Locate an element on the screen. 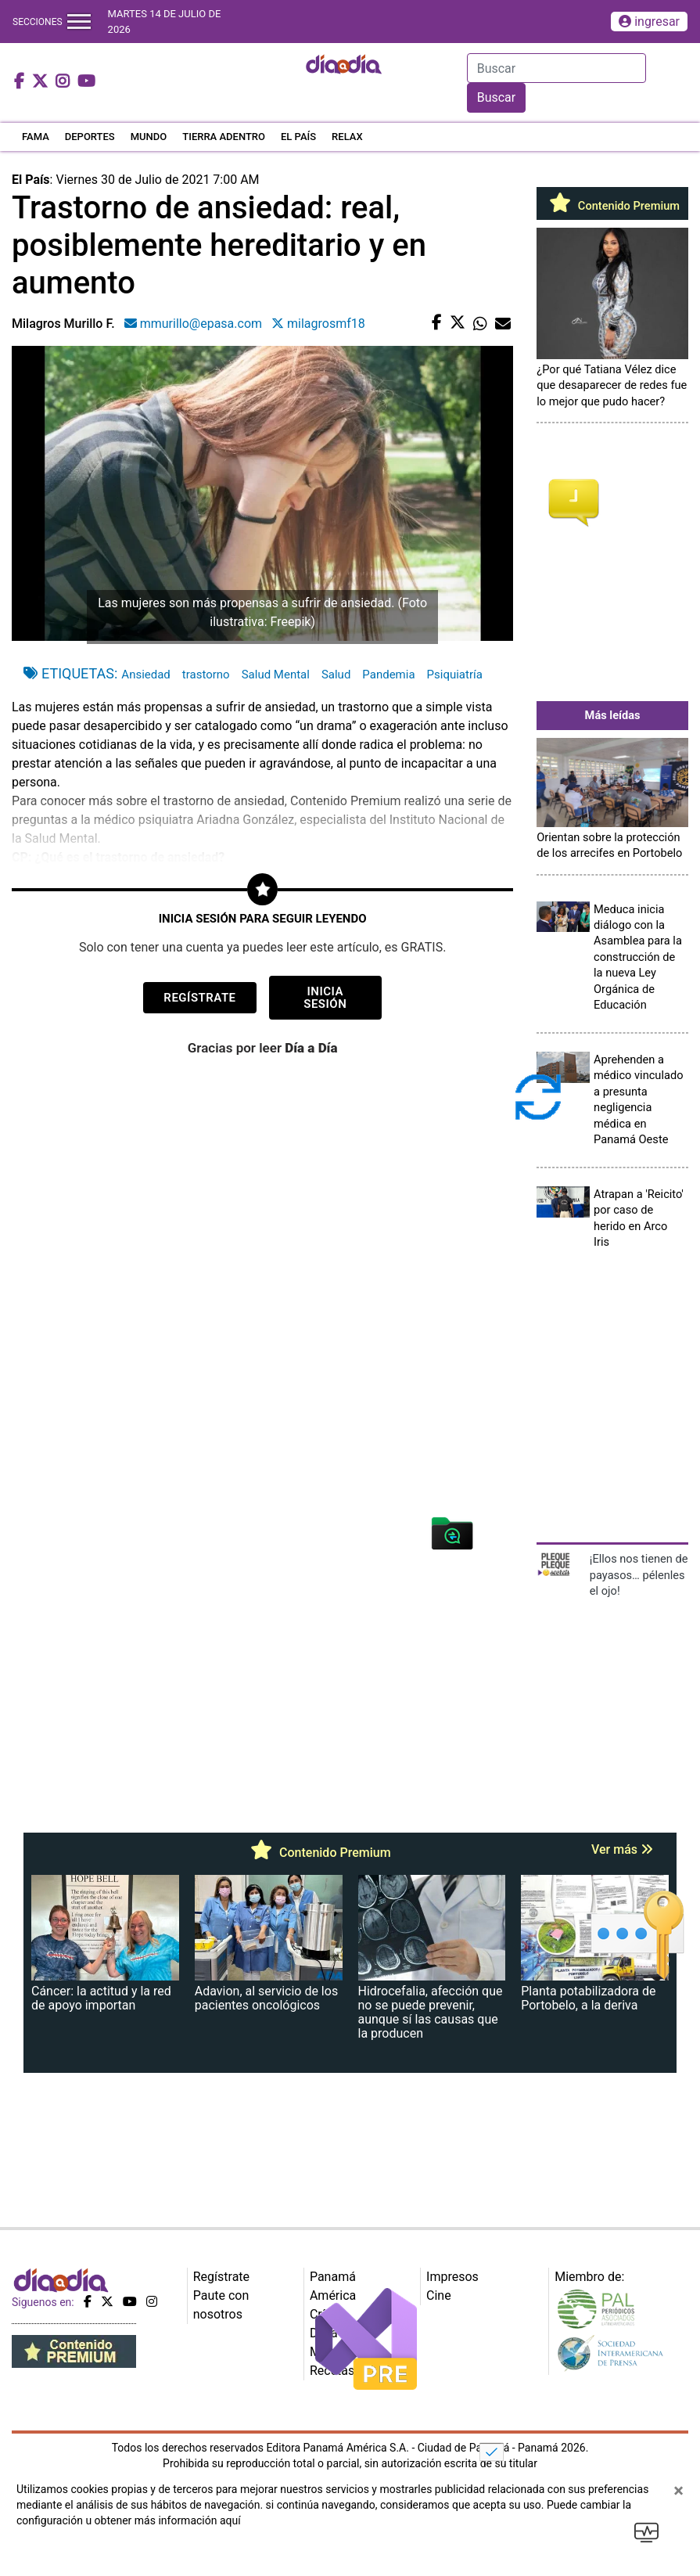 The height and width of the screenshot is (2576, 700). manage saved passwords and login credentials is located at coordinates (637, 1934).